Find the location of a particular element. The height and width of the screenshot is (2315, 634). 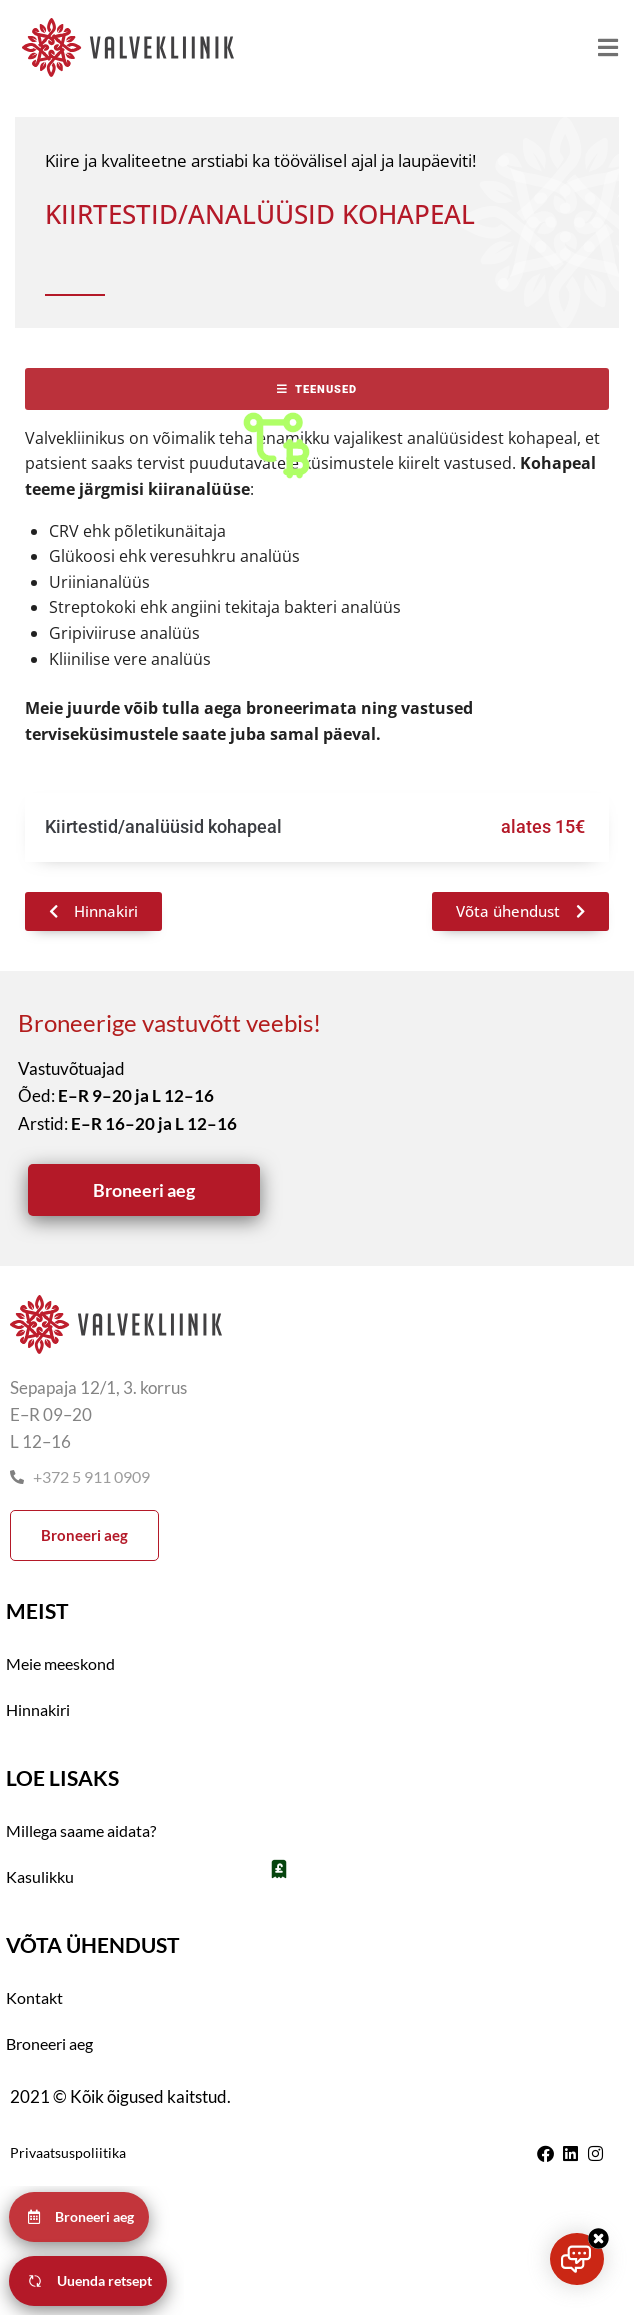

view bitcoin transaction history is located at coordinates (276, 445).